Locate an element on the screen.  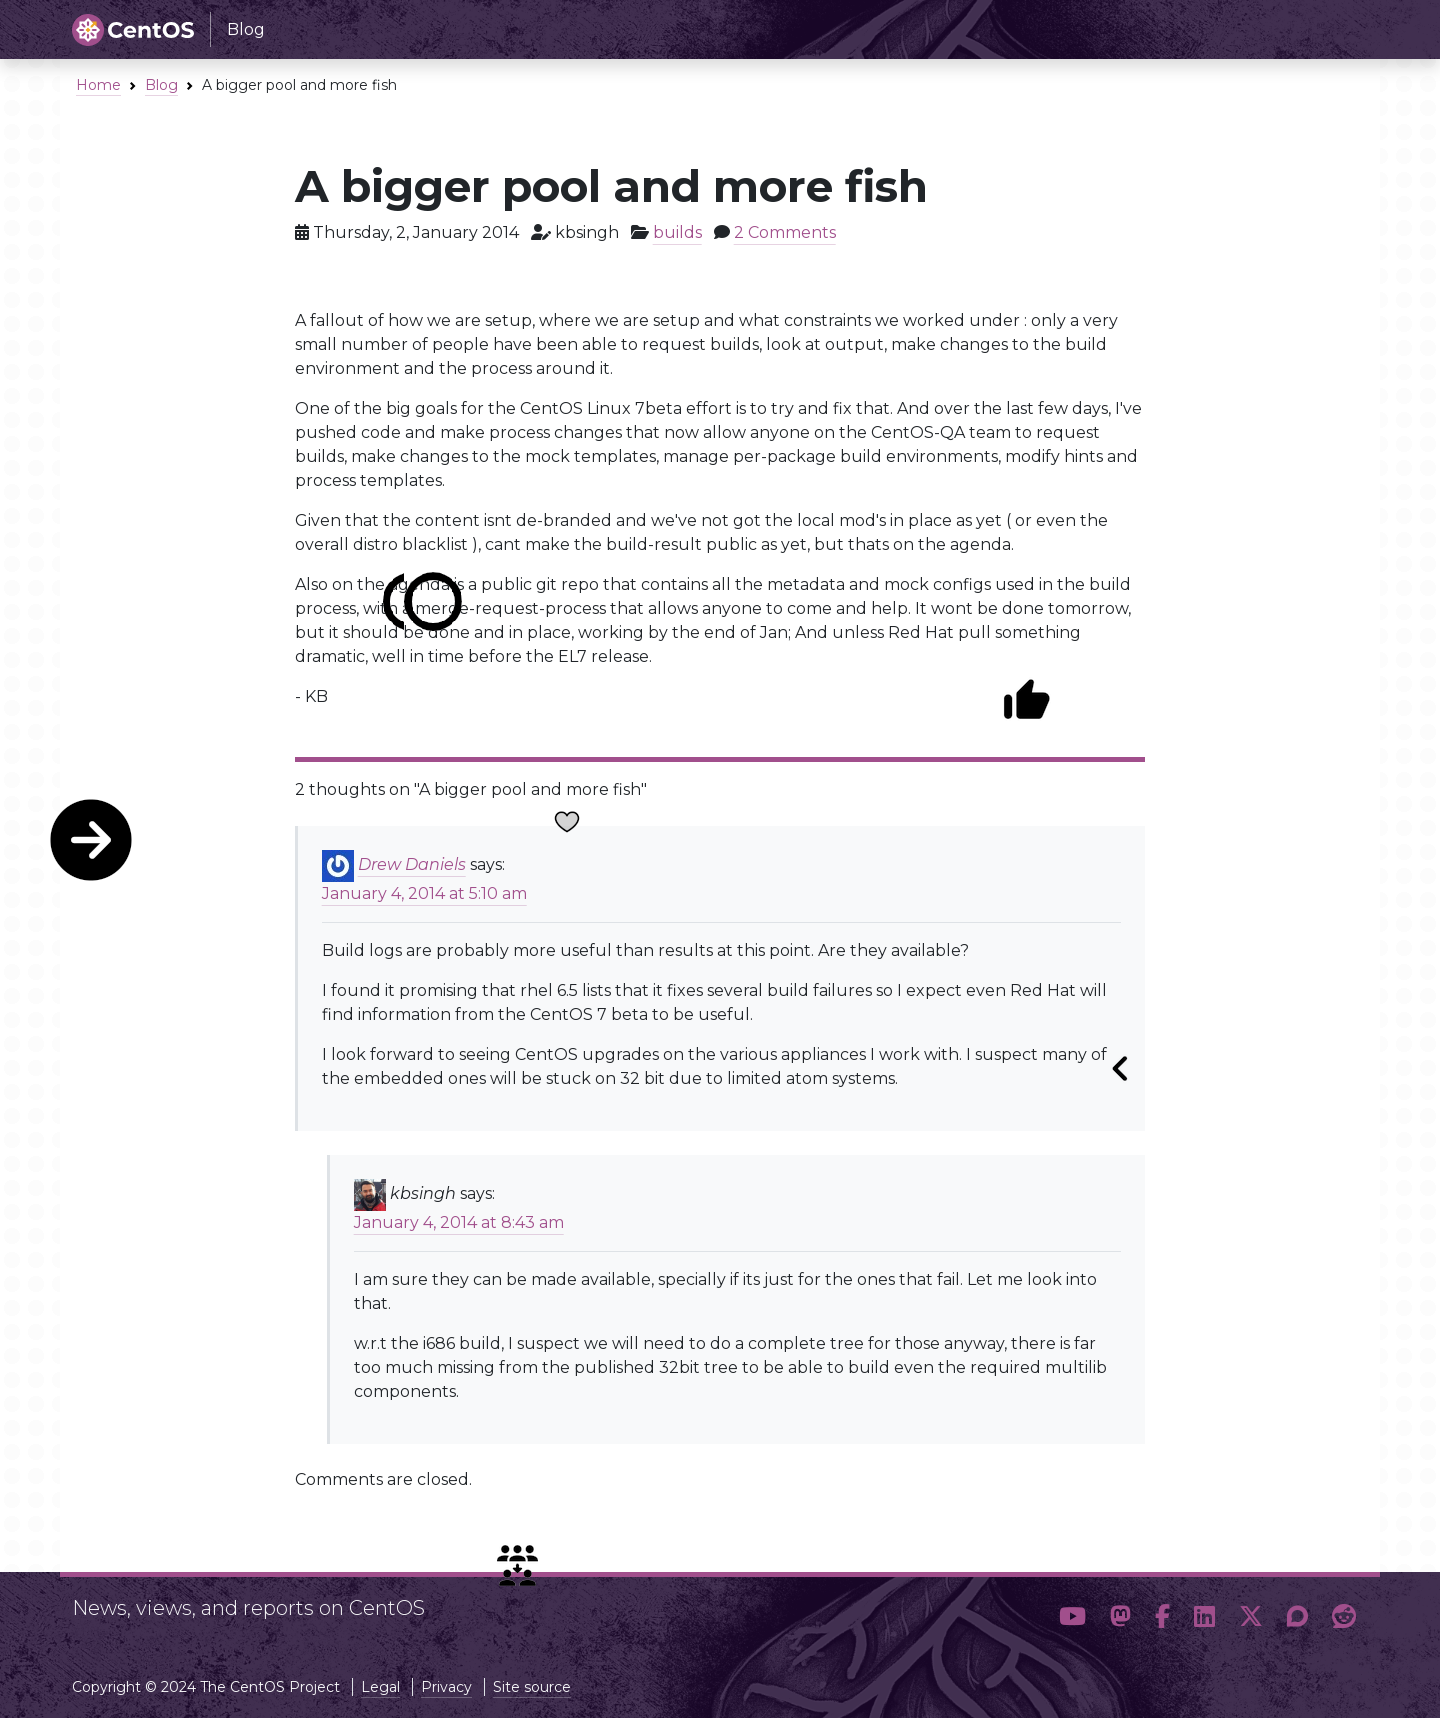
proceed to the next step or screen is located at coordinates (91, 840).